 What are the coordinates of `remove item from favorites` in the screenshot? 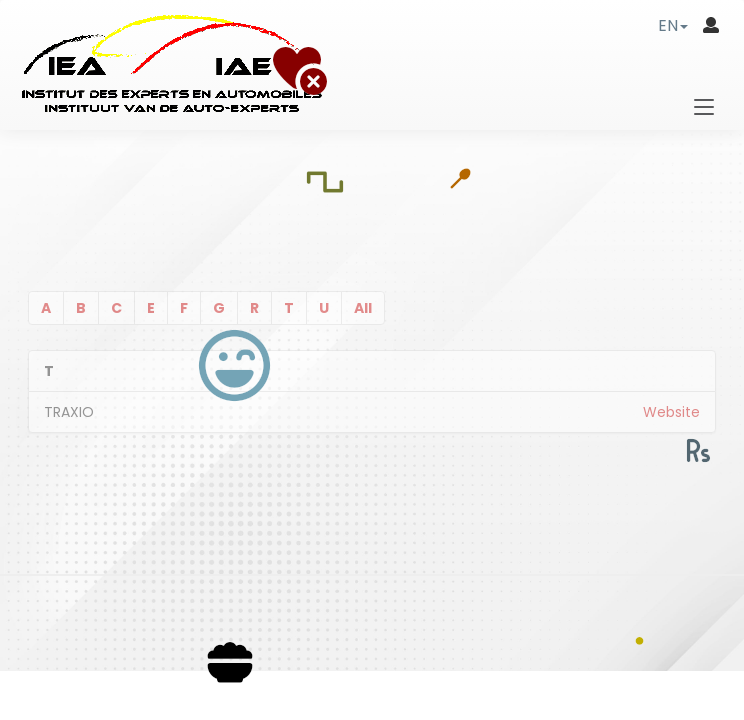 It's located at (300, 68).